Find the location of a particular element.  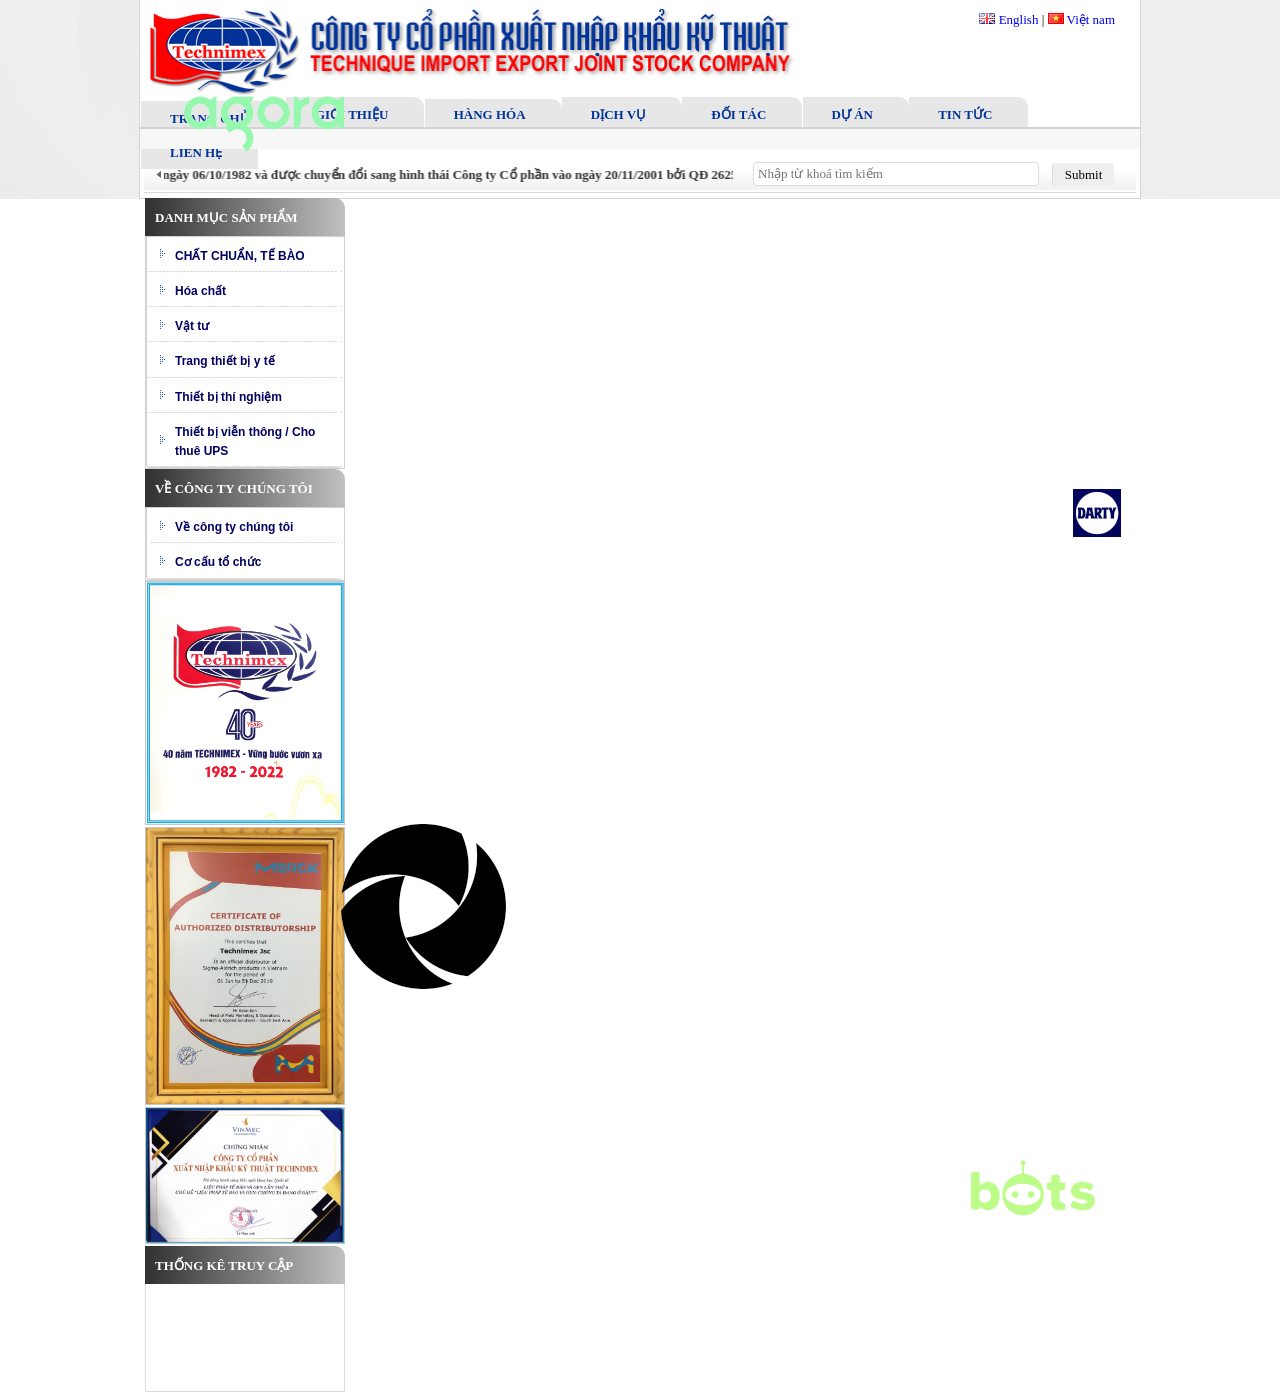

Darty retail store app or website is located at coordinates (1097, 513).